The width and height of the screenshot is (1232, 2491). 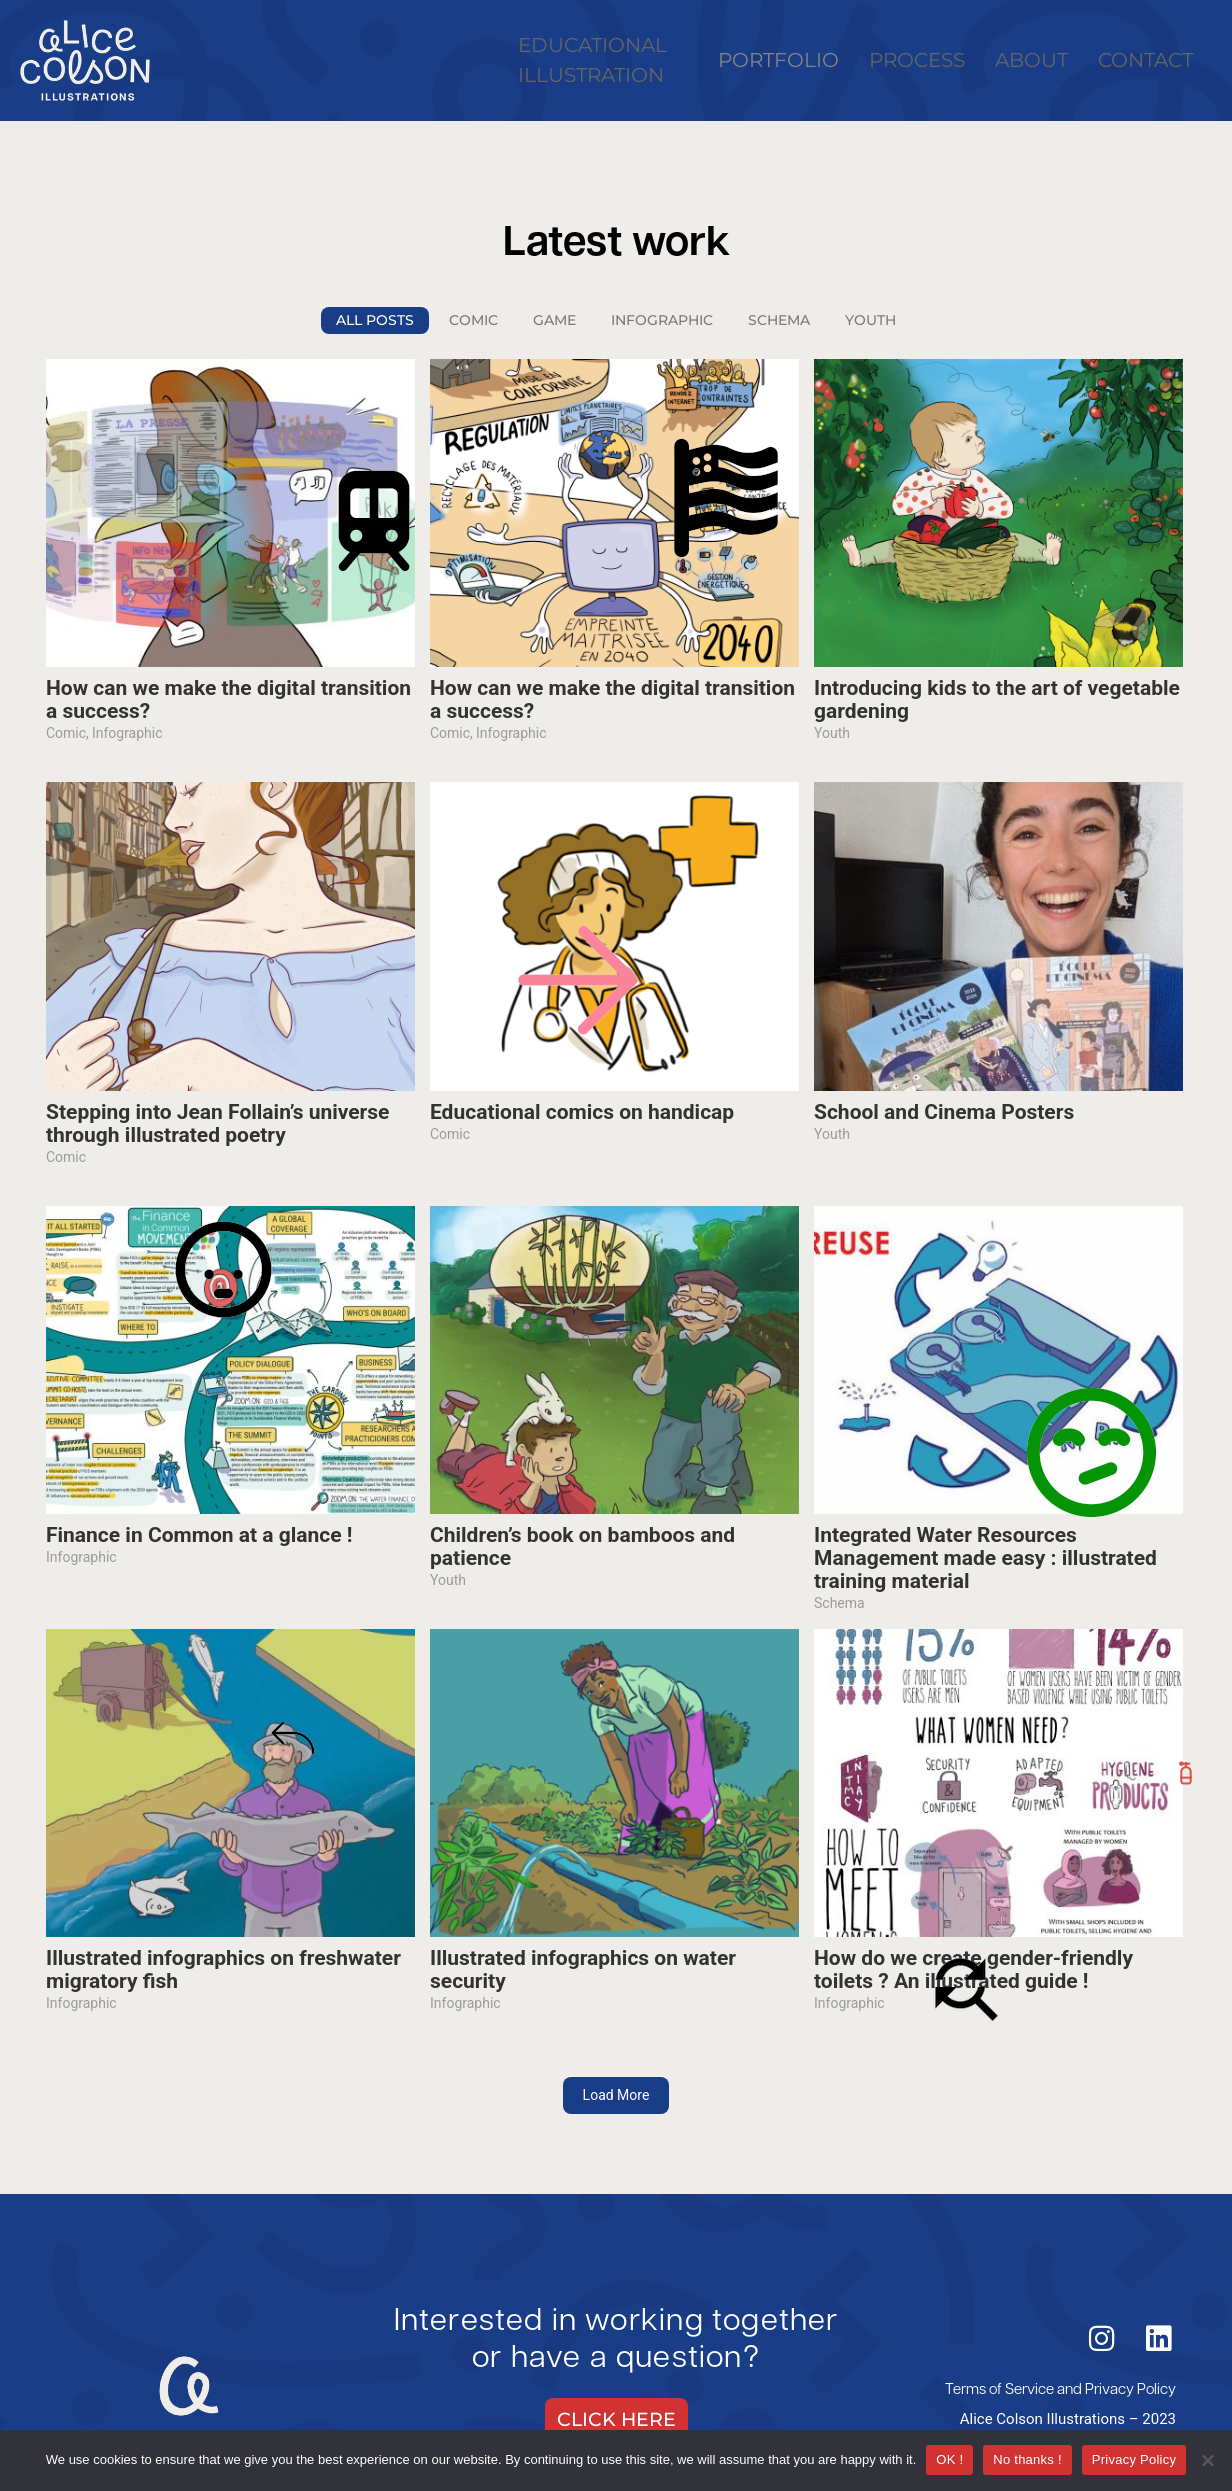 What do you see at coordinates (726, 498) in the screenshot?
I see `select united states as your country` at bounding box center [726, 498].